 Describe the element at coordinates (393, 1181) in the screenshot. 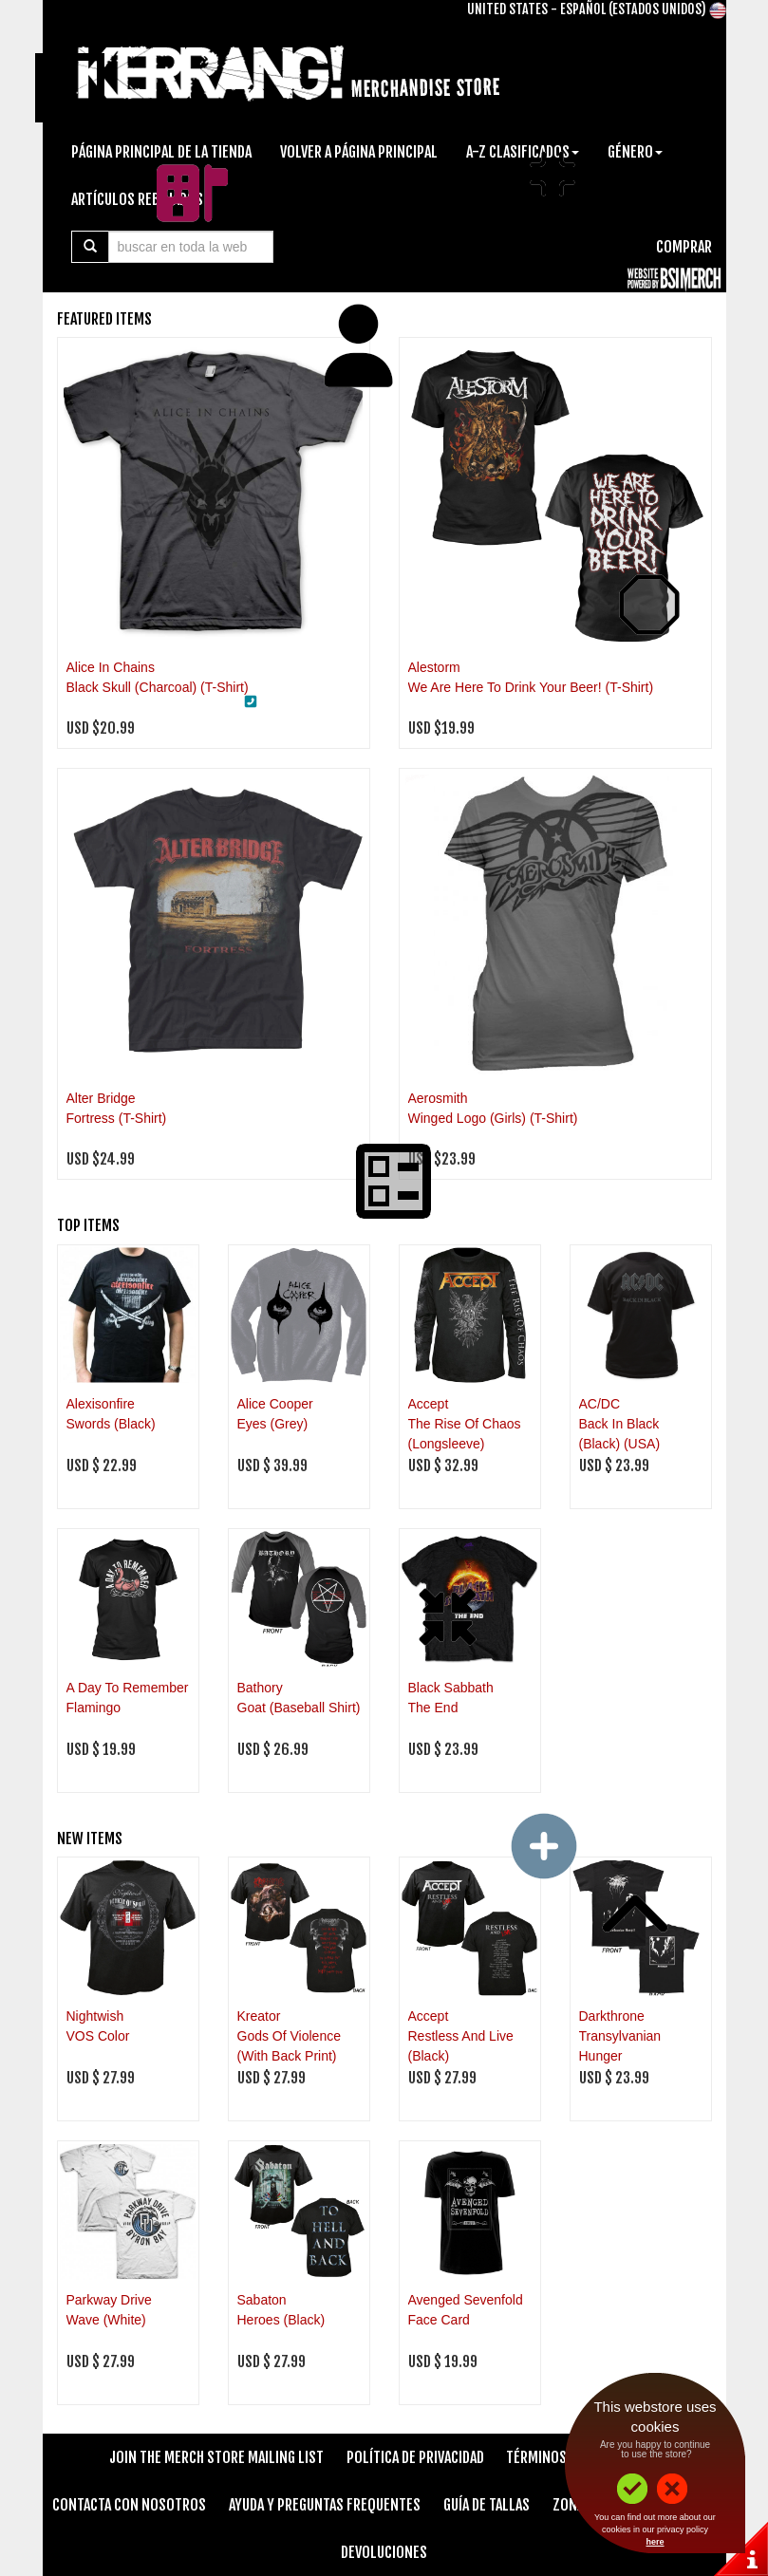

I see `view ballot or voting options` at that location.